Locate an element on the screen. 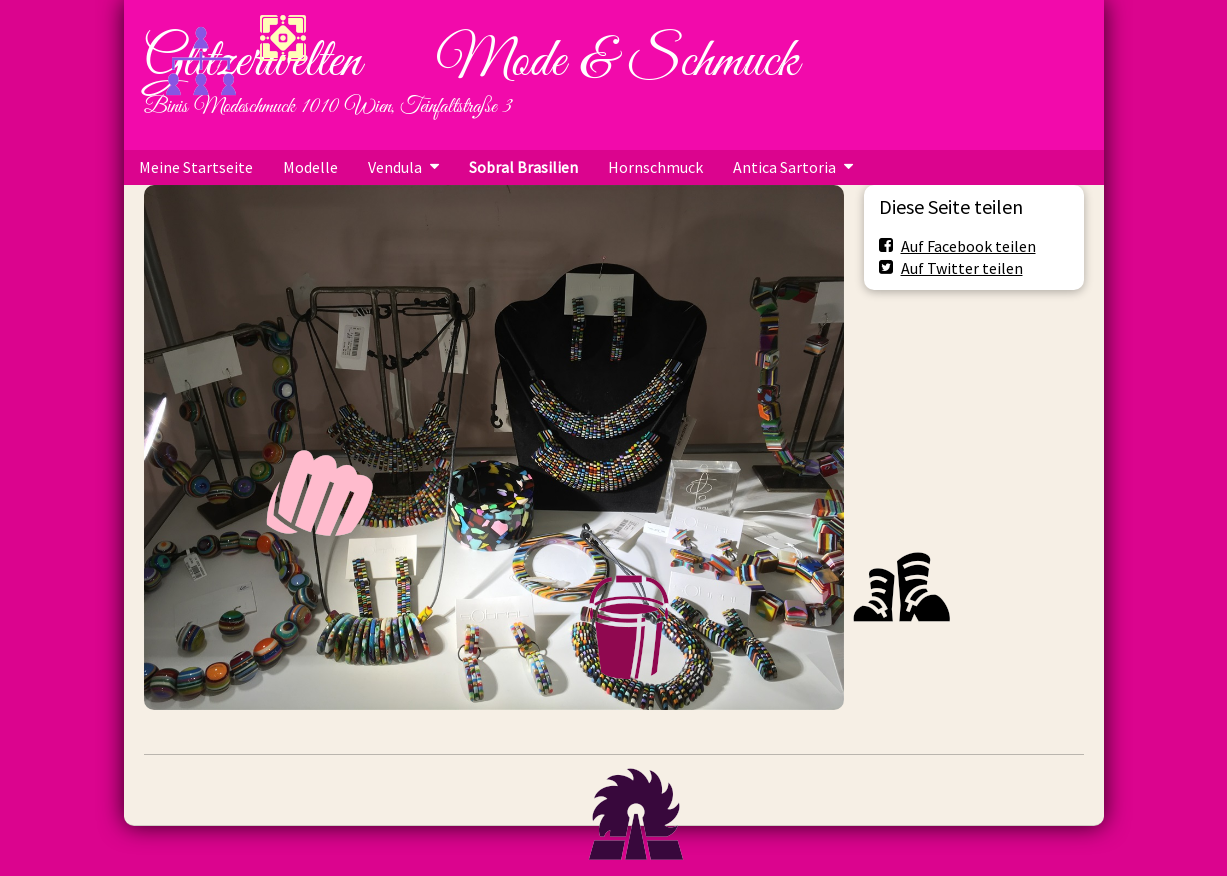 This screenshot has height=876, width=1227. attack or melee action in a game is located at coordinates (318, 498).